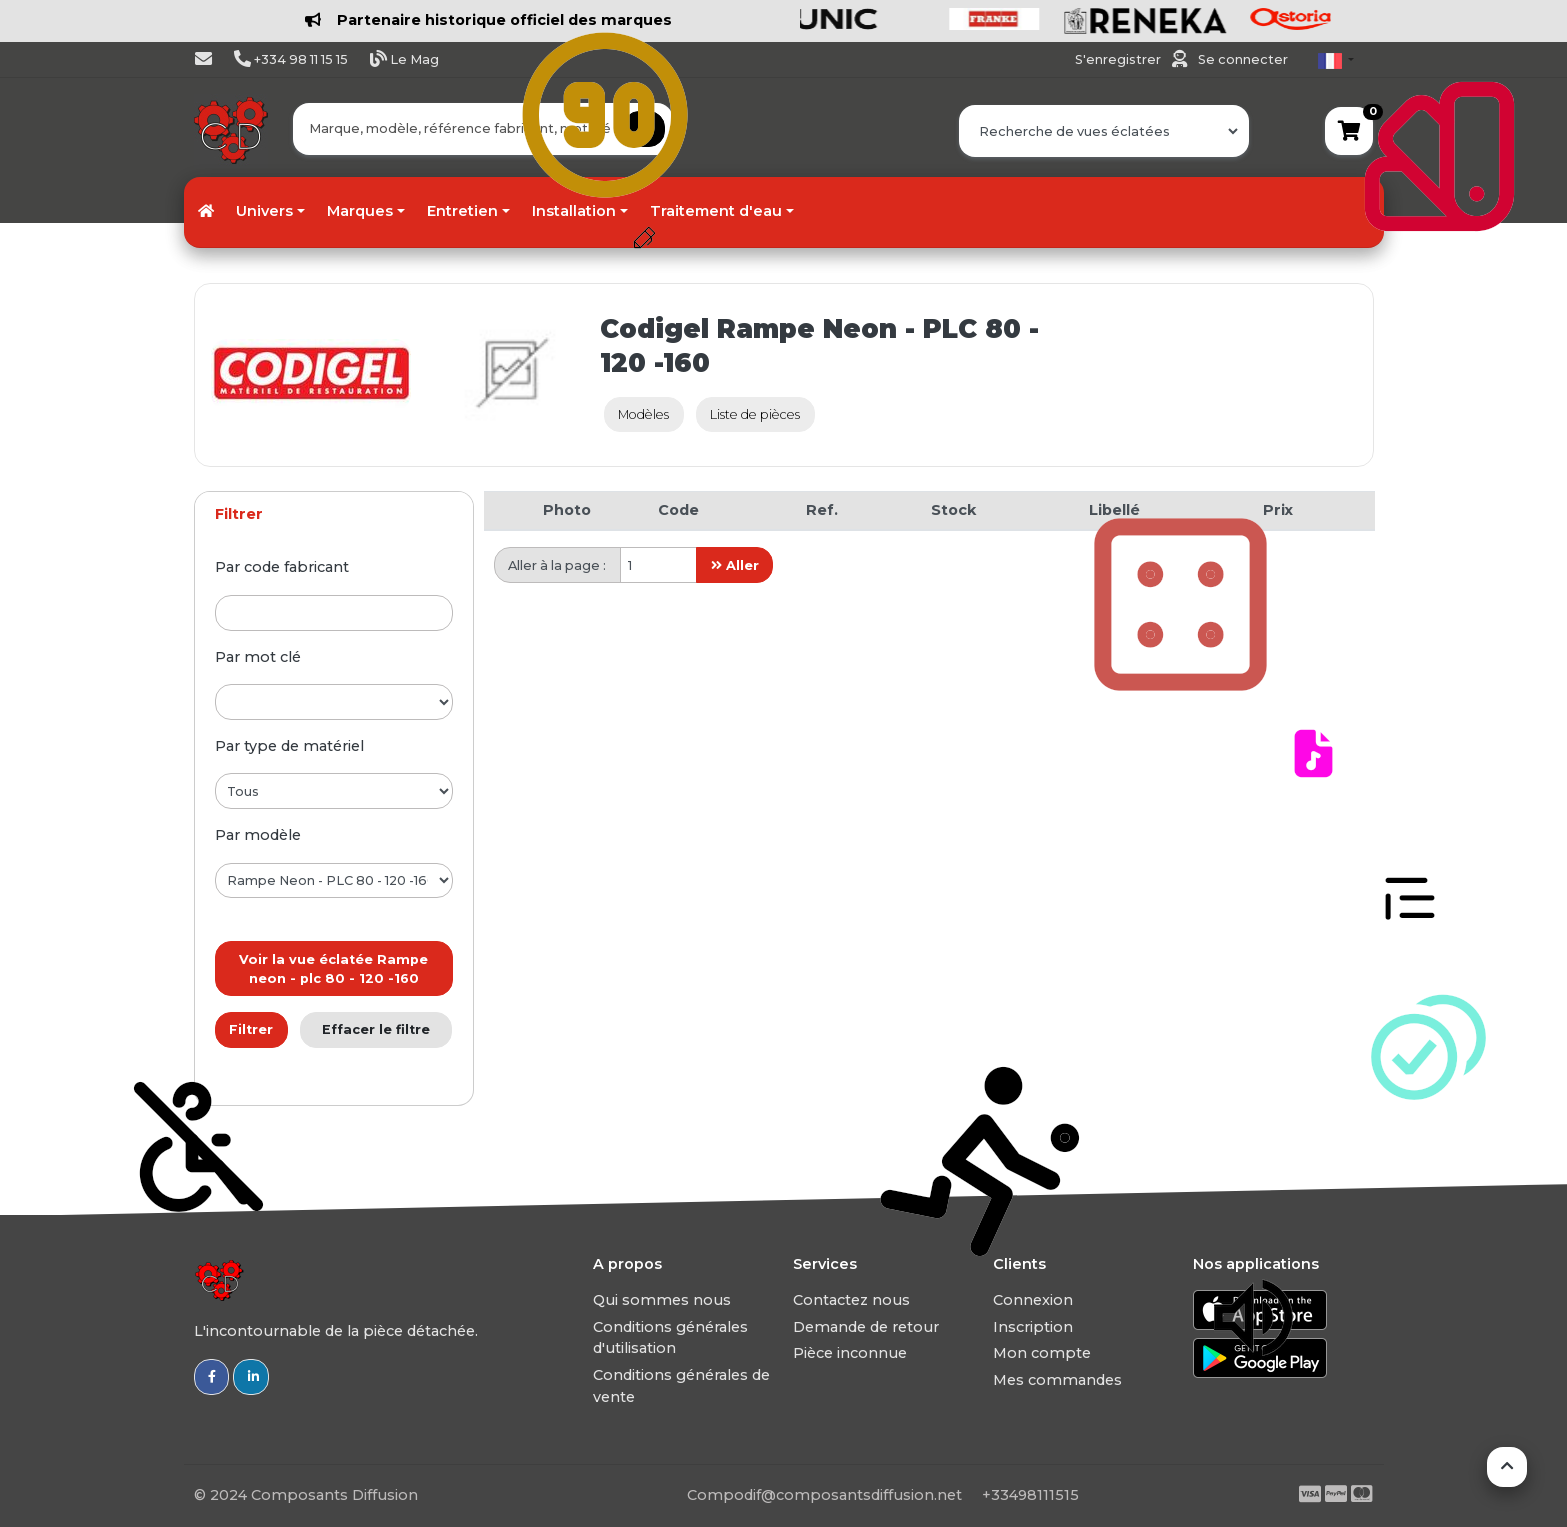  What do you see at coordinates (644, 238) in the screenshot?
I see `edit or modify content` at bounding box center [644, 238].